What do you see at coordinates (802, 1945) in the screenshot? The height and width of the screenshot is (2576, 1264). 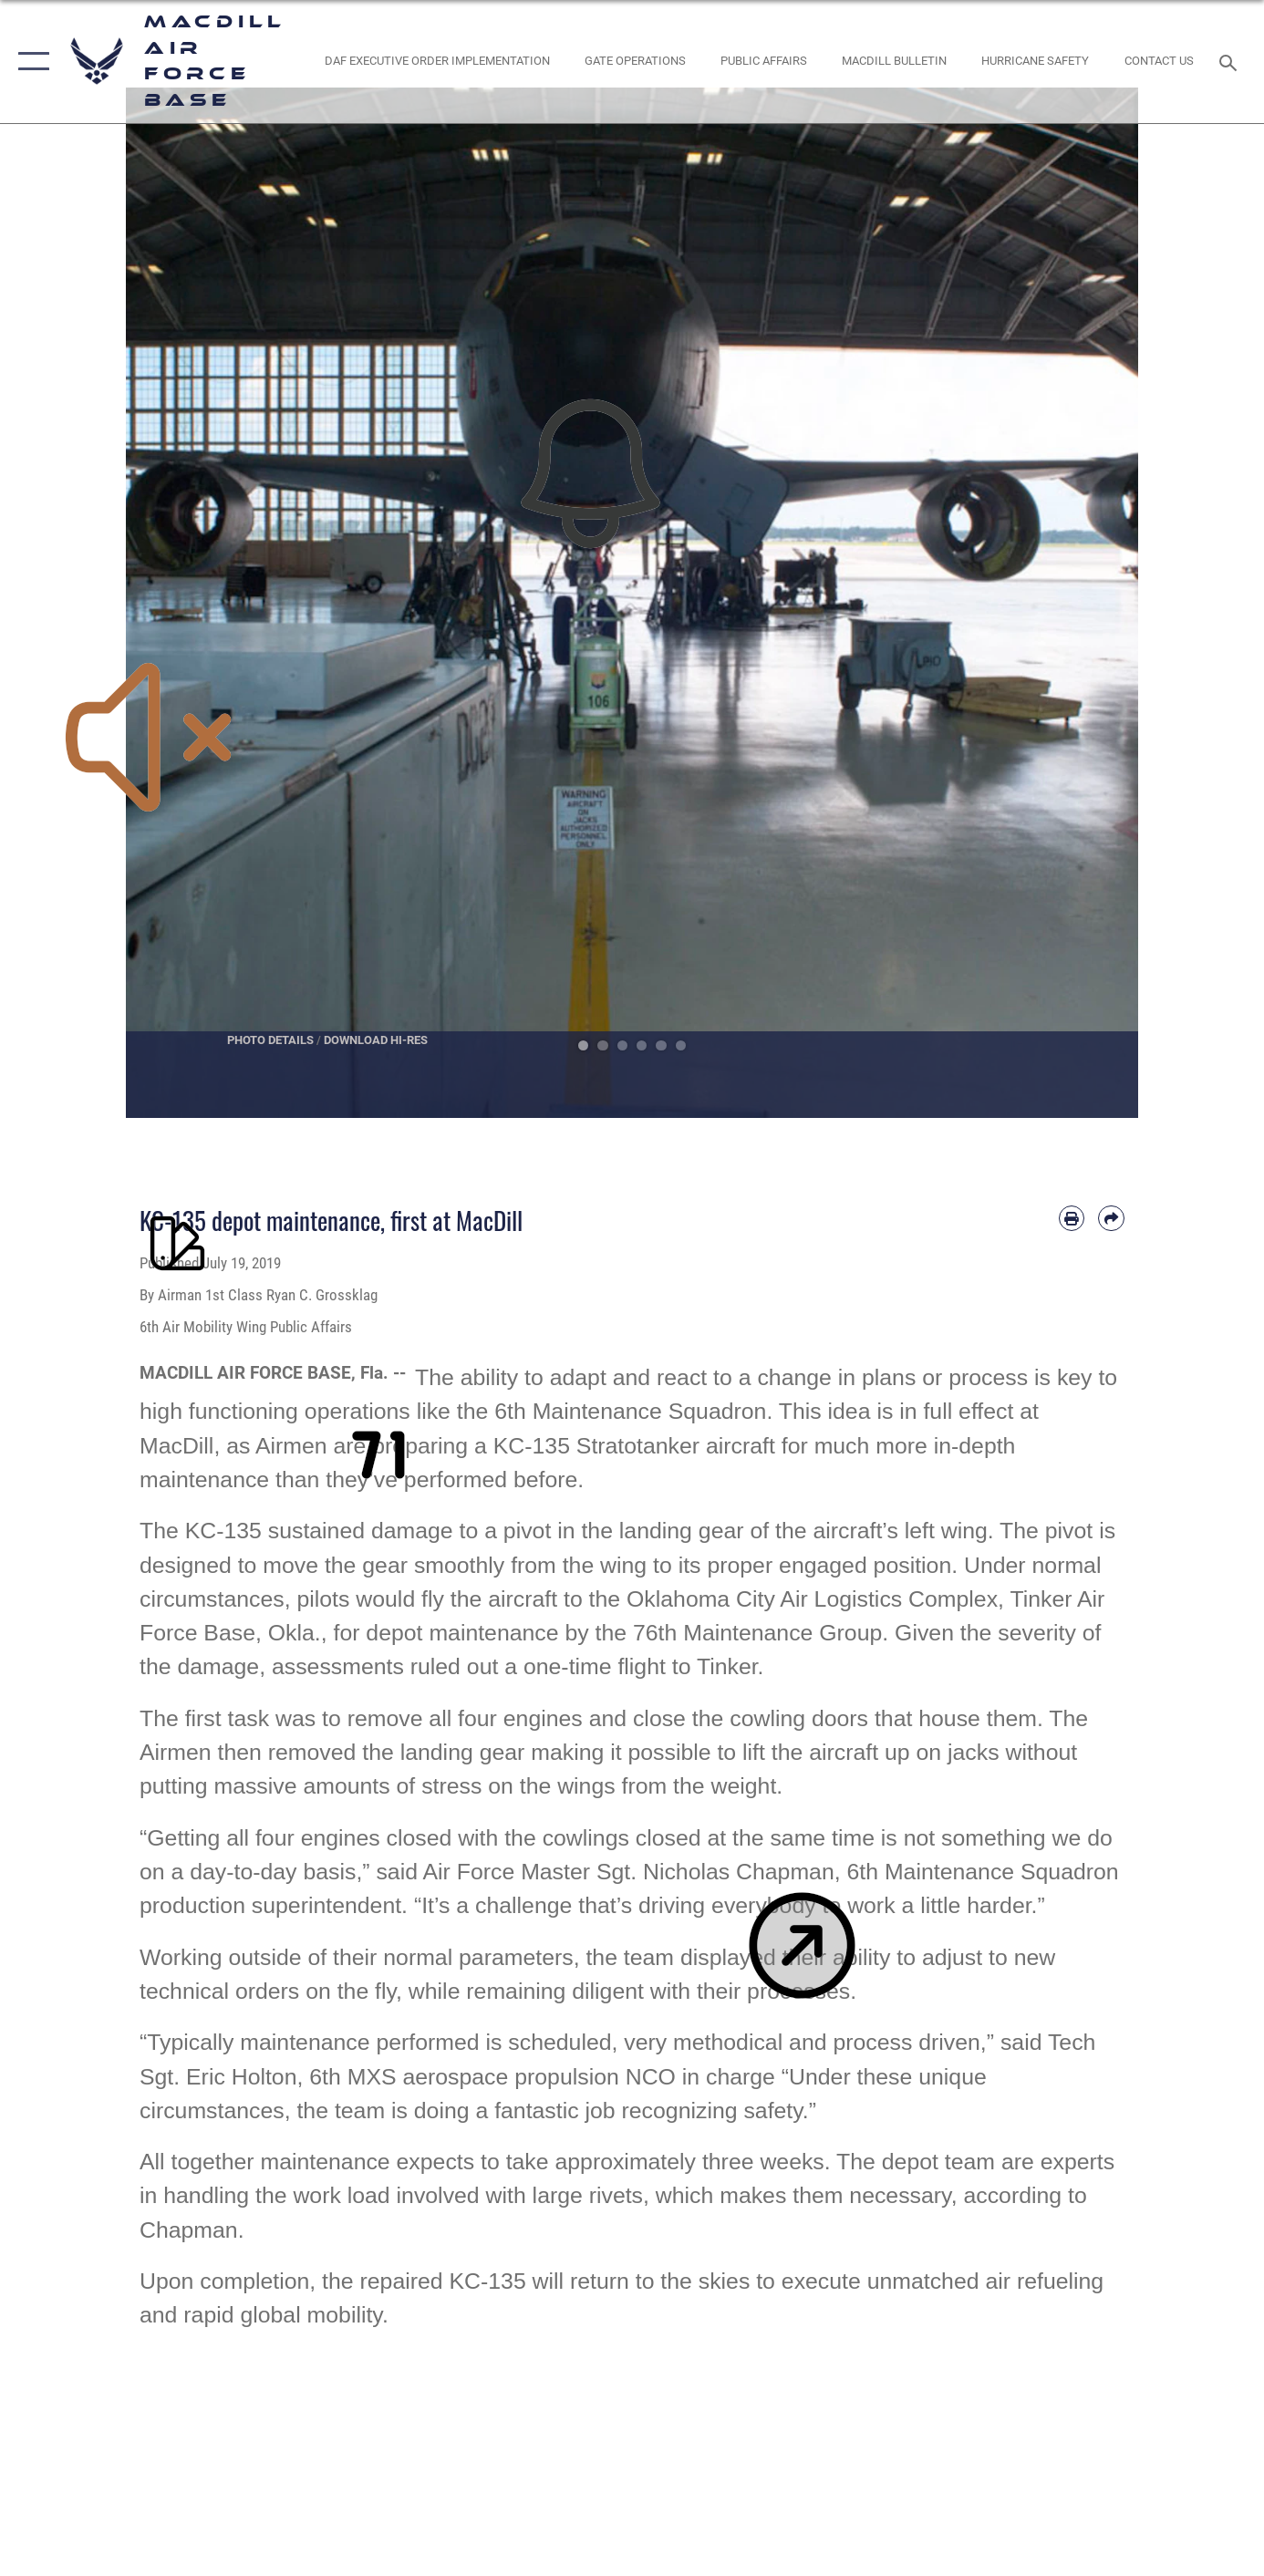 I see `open link in new tab or external window` at bounding box center [802, 1945].